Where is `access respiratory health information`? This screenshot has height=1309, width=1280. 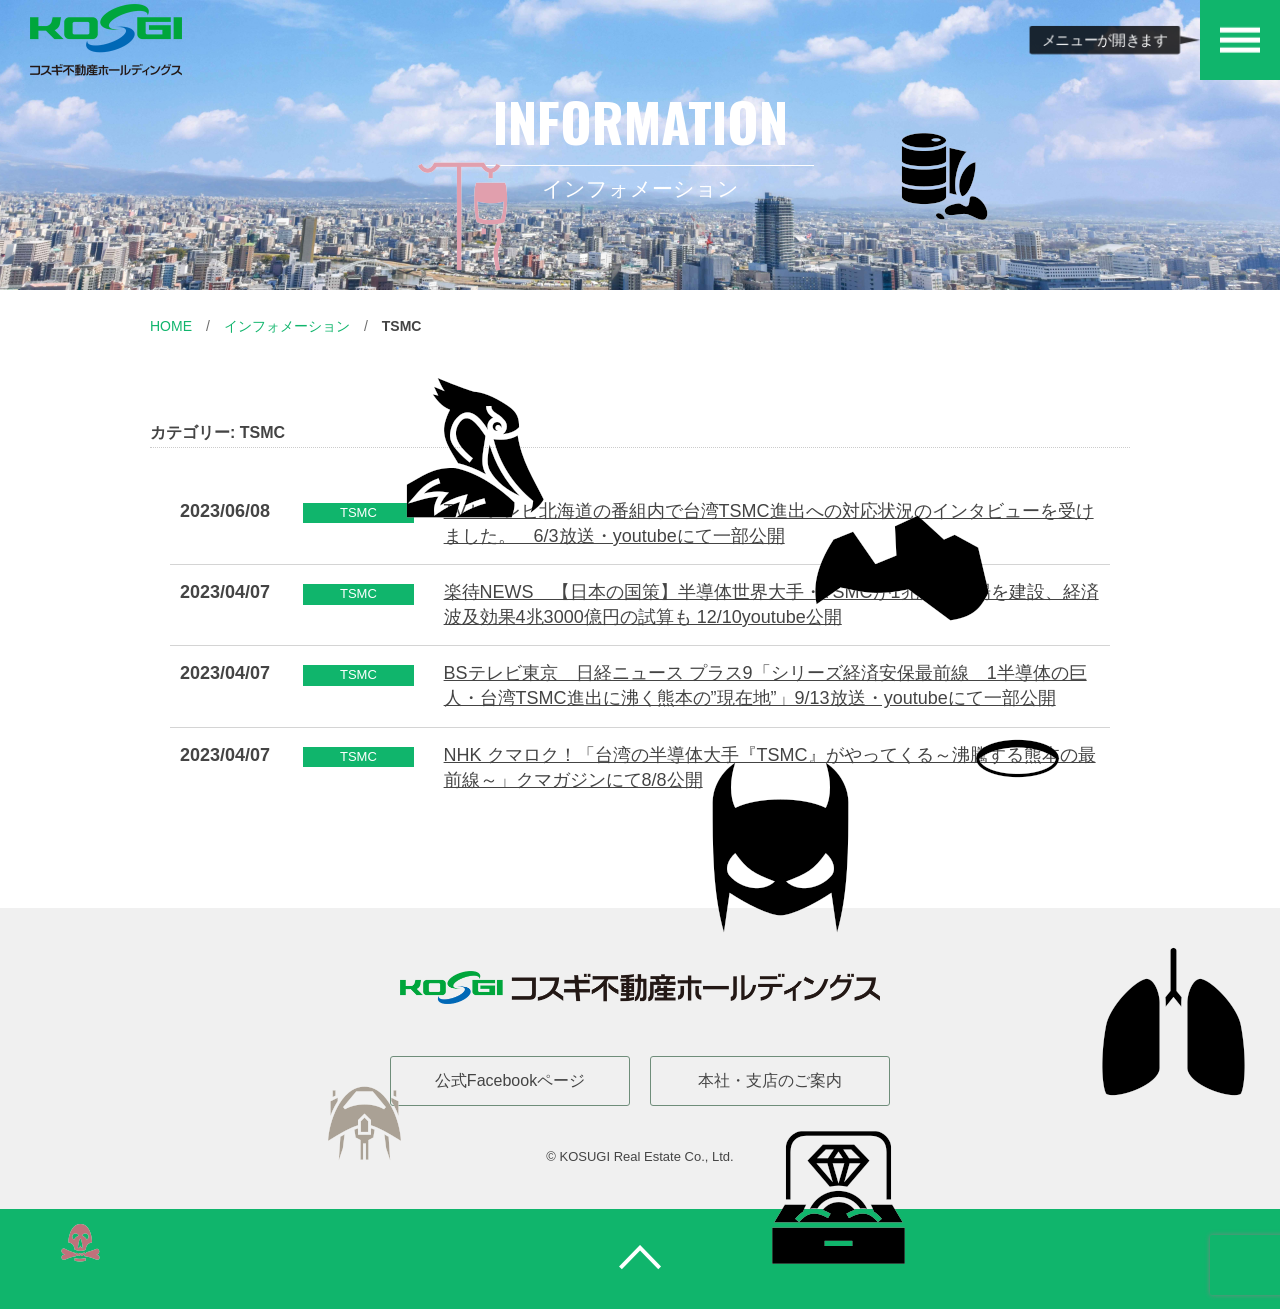
access respiratory health information is located at coordinates (1173, 1024).